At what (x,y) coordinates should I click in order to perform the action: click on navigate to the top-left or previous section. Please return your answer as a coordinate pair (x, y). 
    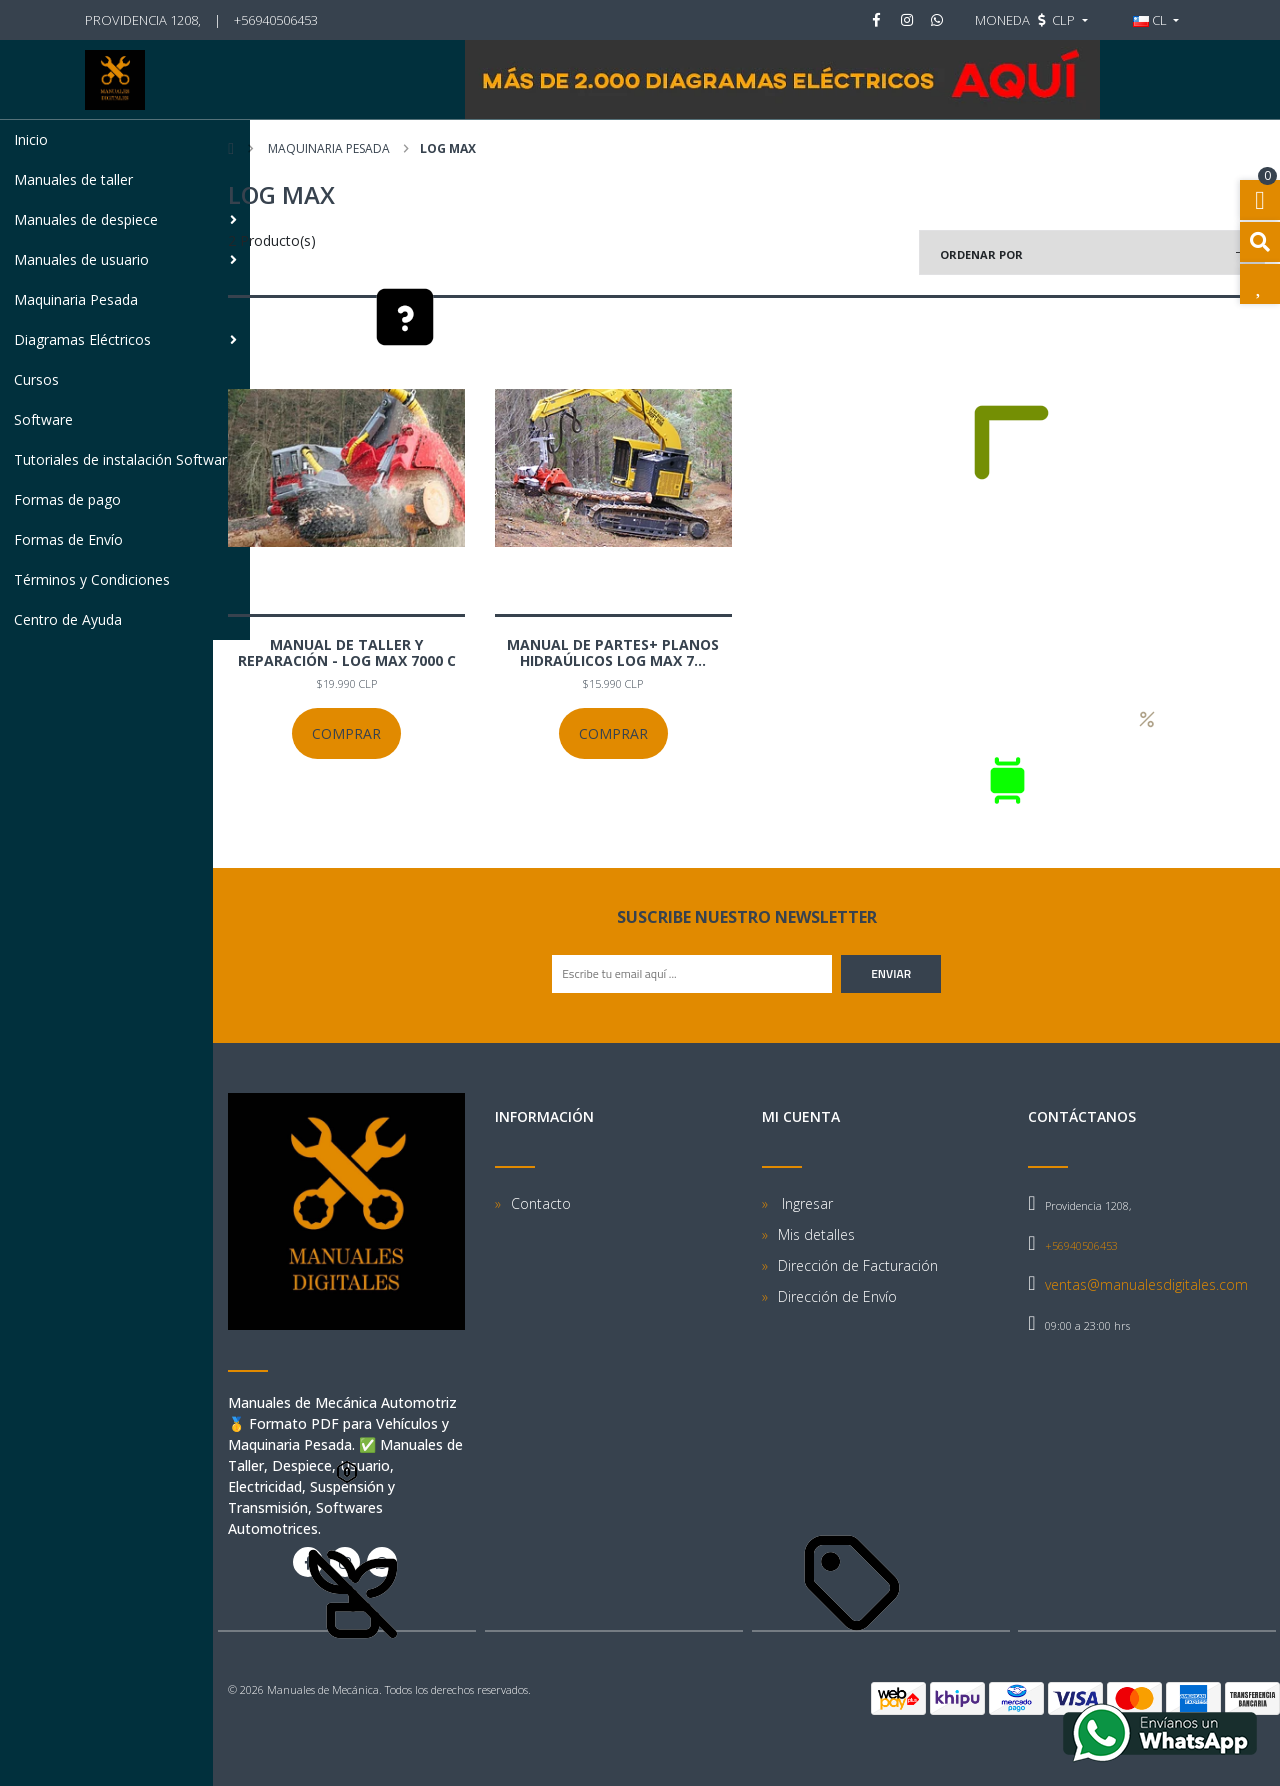
    Looking at the image, I should click on (1011, 442).